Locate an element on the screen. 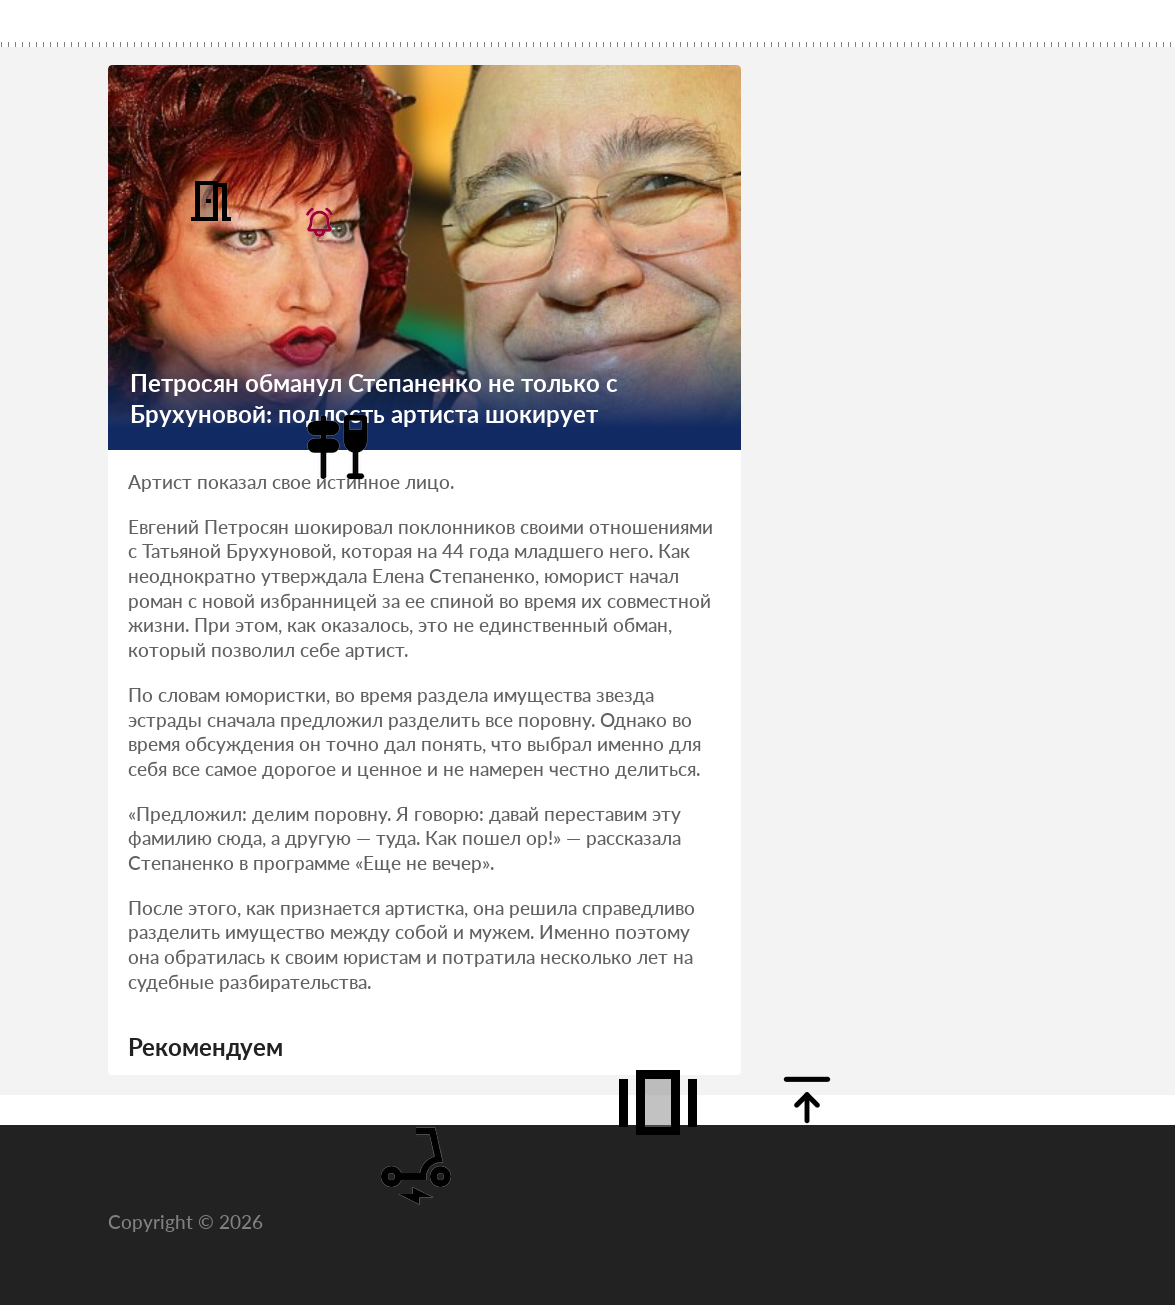 Image resolution: width=1175 pixels, height=1305 pixels. scroll to top of page is located at coordinates (807, 1100).